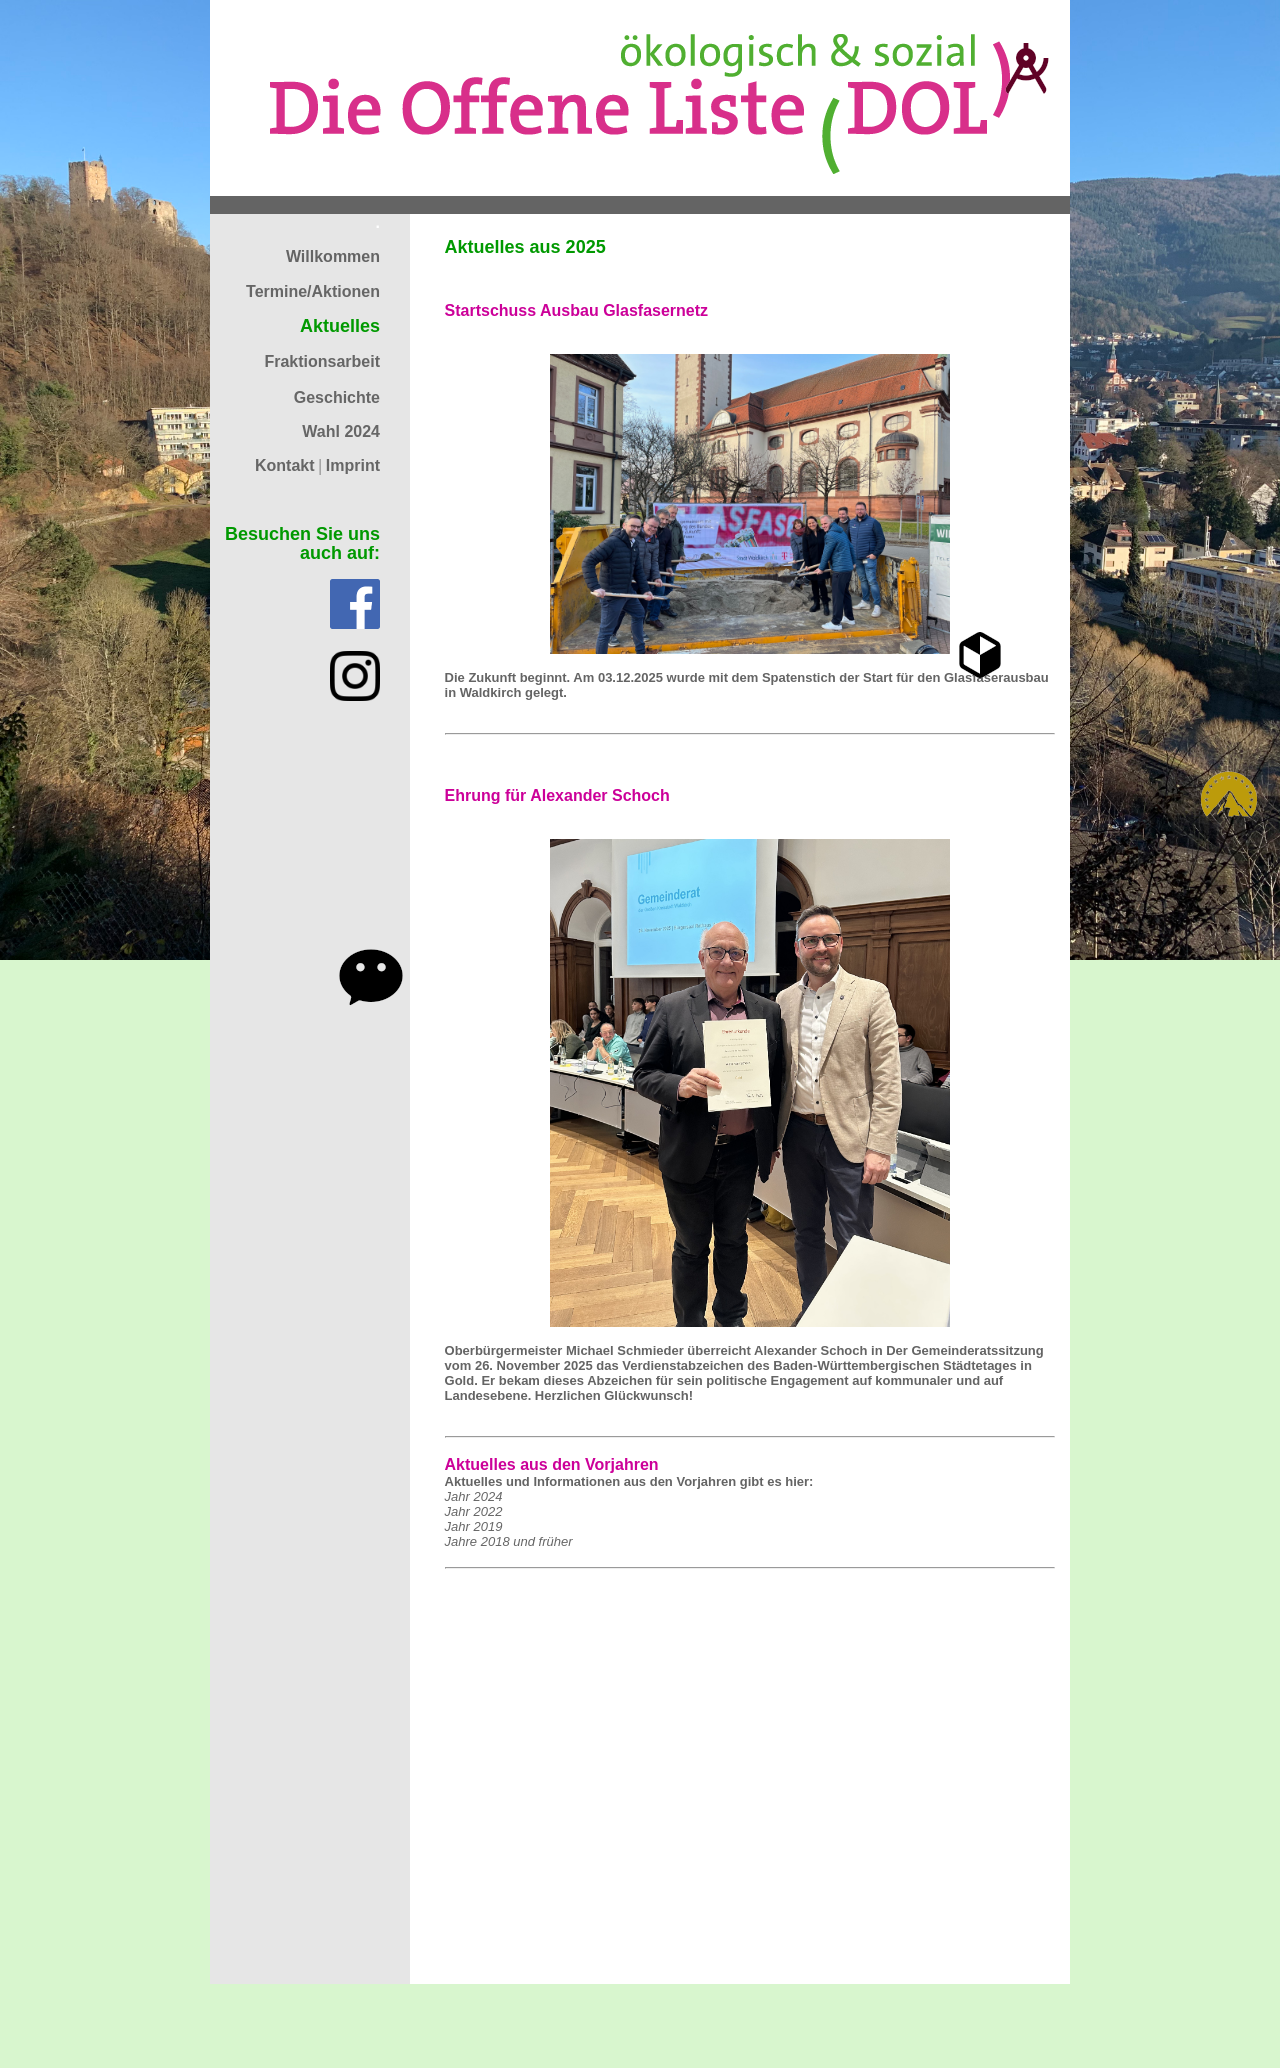 This screenshot has height=2068, width=1280. What do you see at coordinates (1026, 68) in the screenshot?
I see `access precision drawing or design tools` at bounding box center [1026, 68].